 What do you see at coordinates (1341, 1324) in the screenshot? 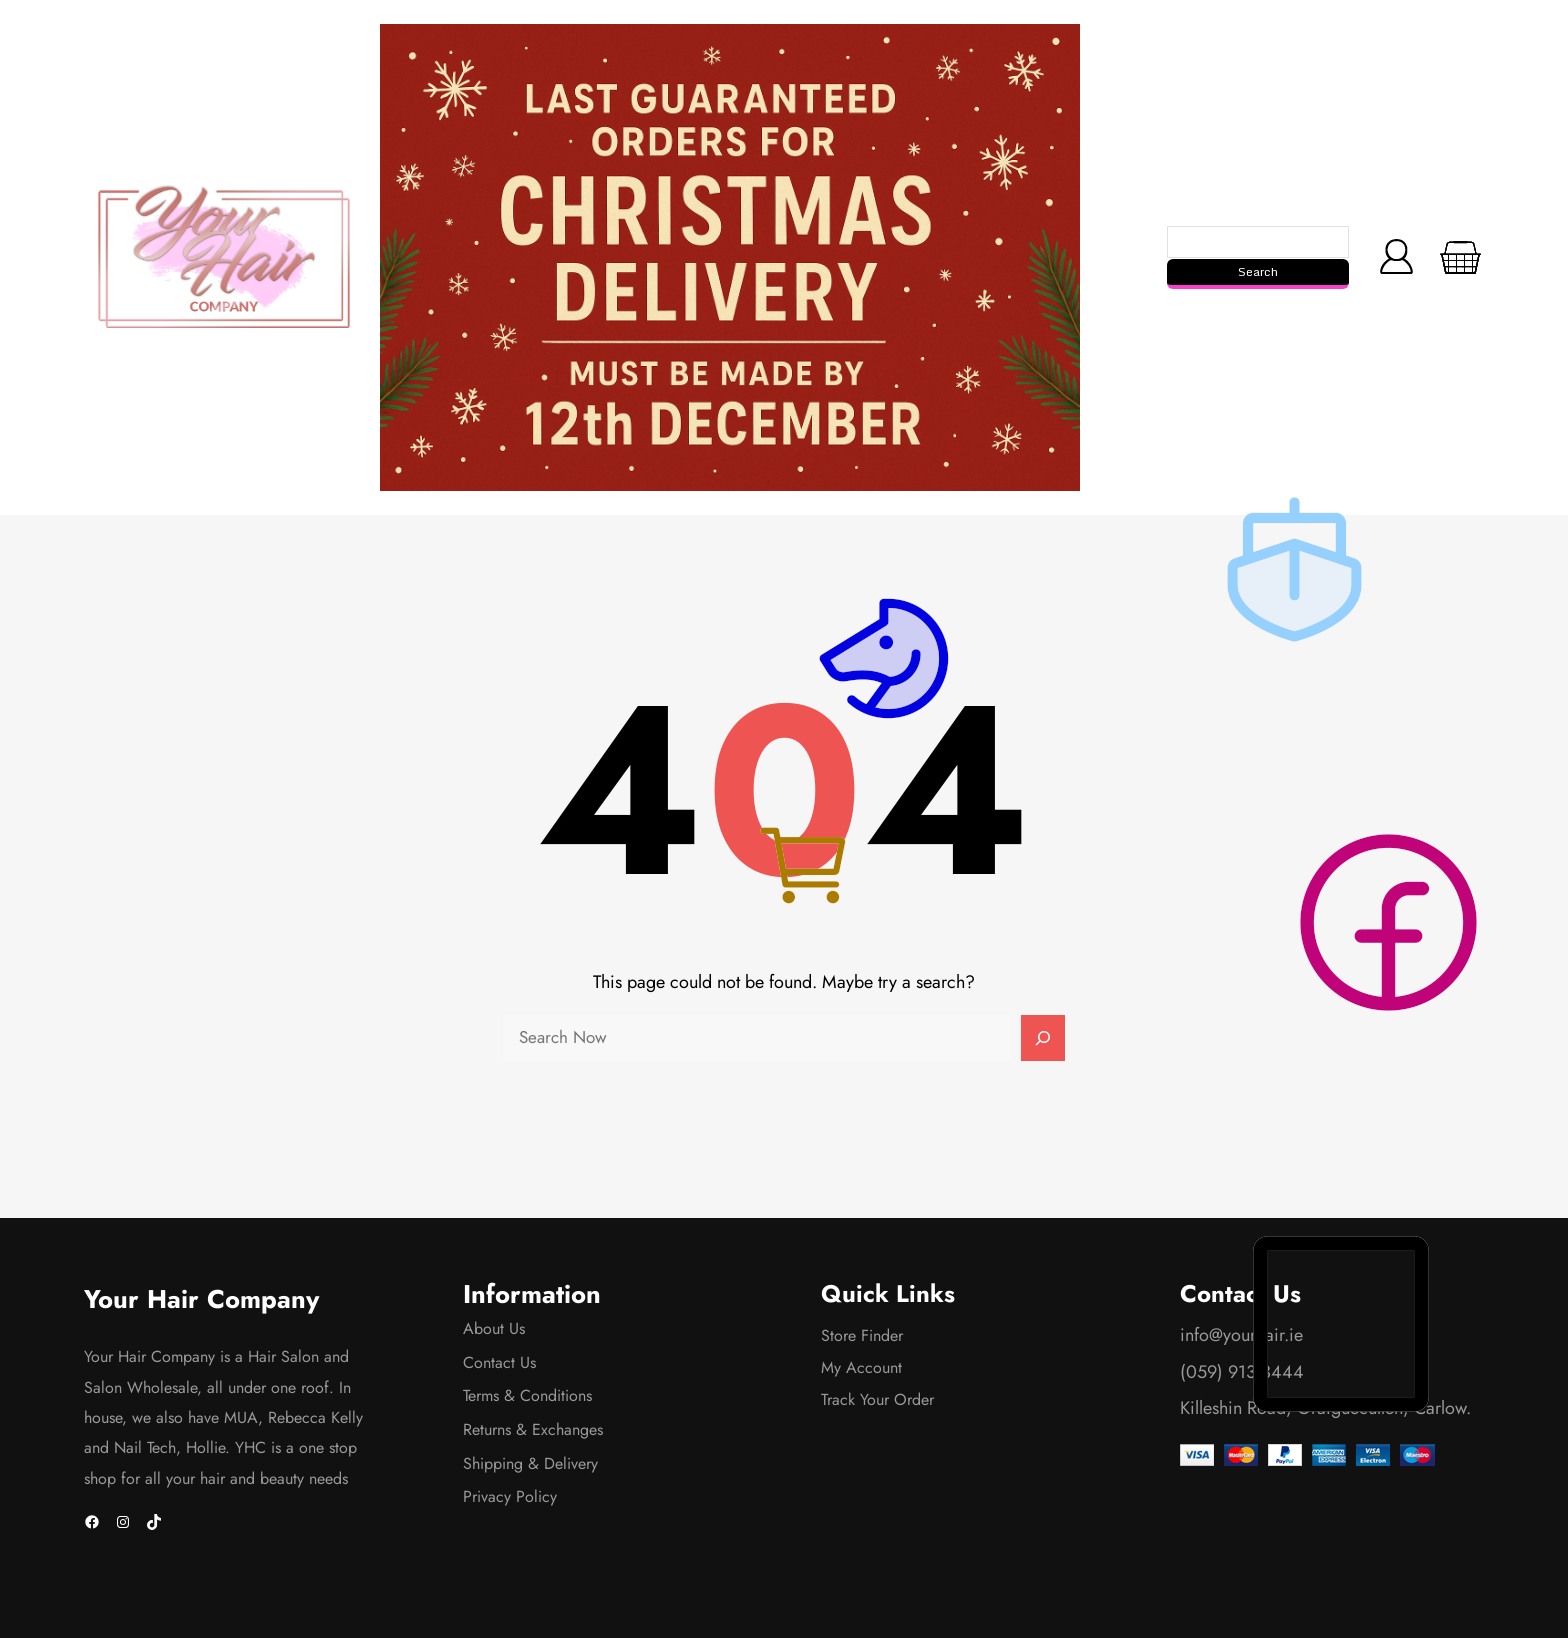
I see `stop or halt media playback` at bounding box center [1341, 1324].